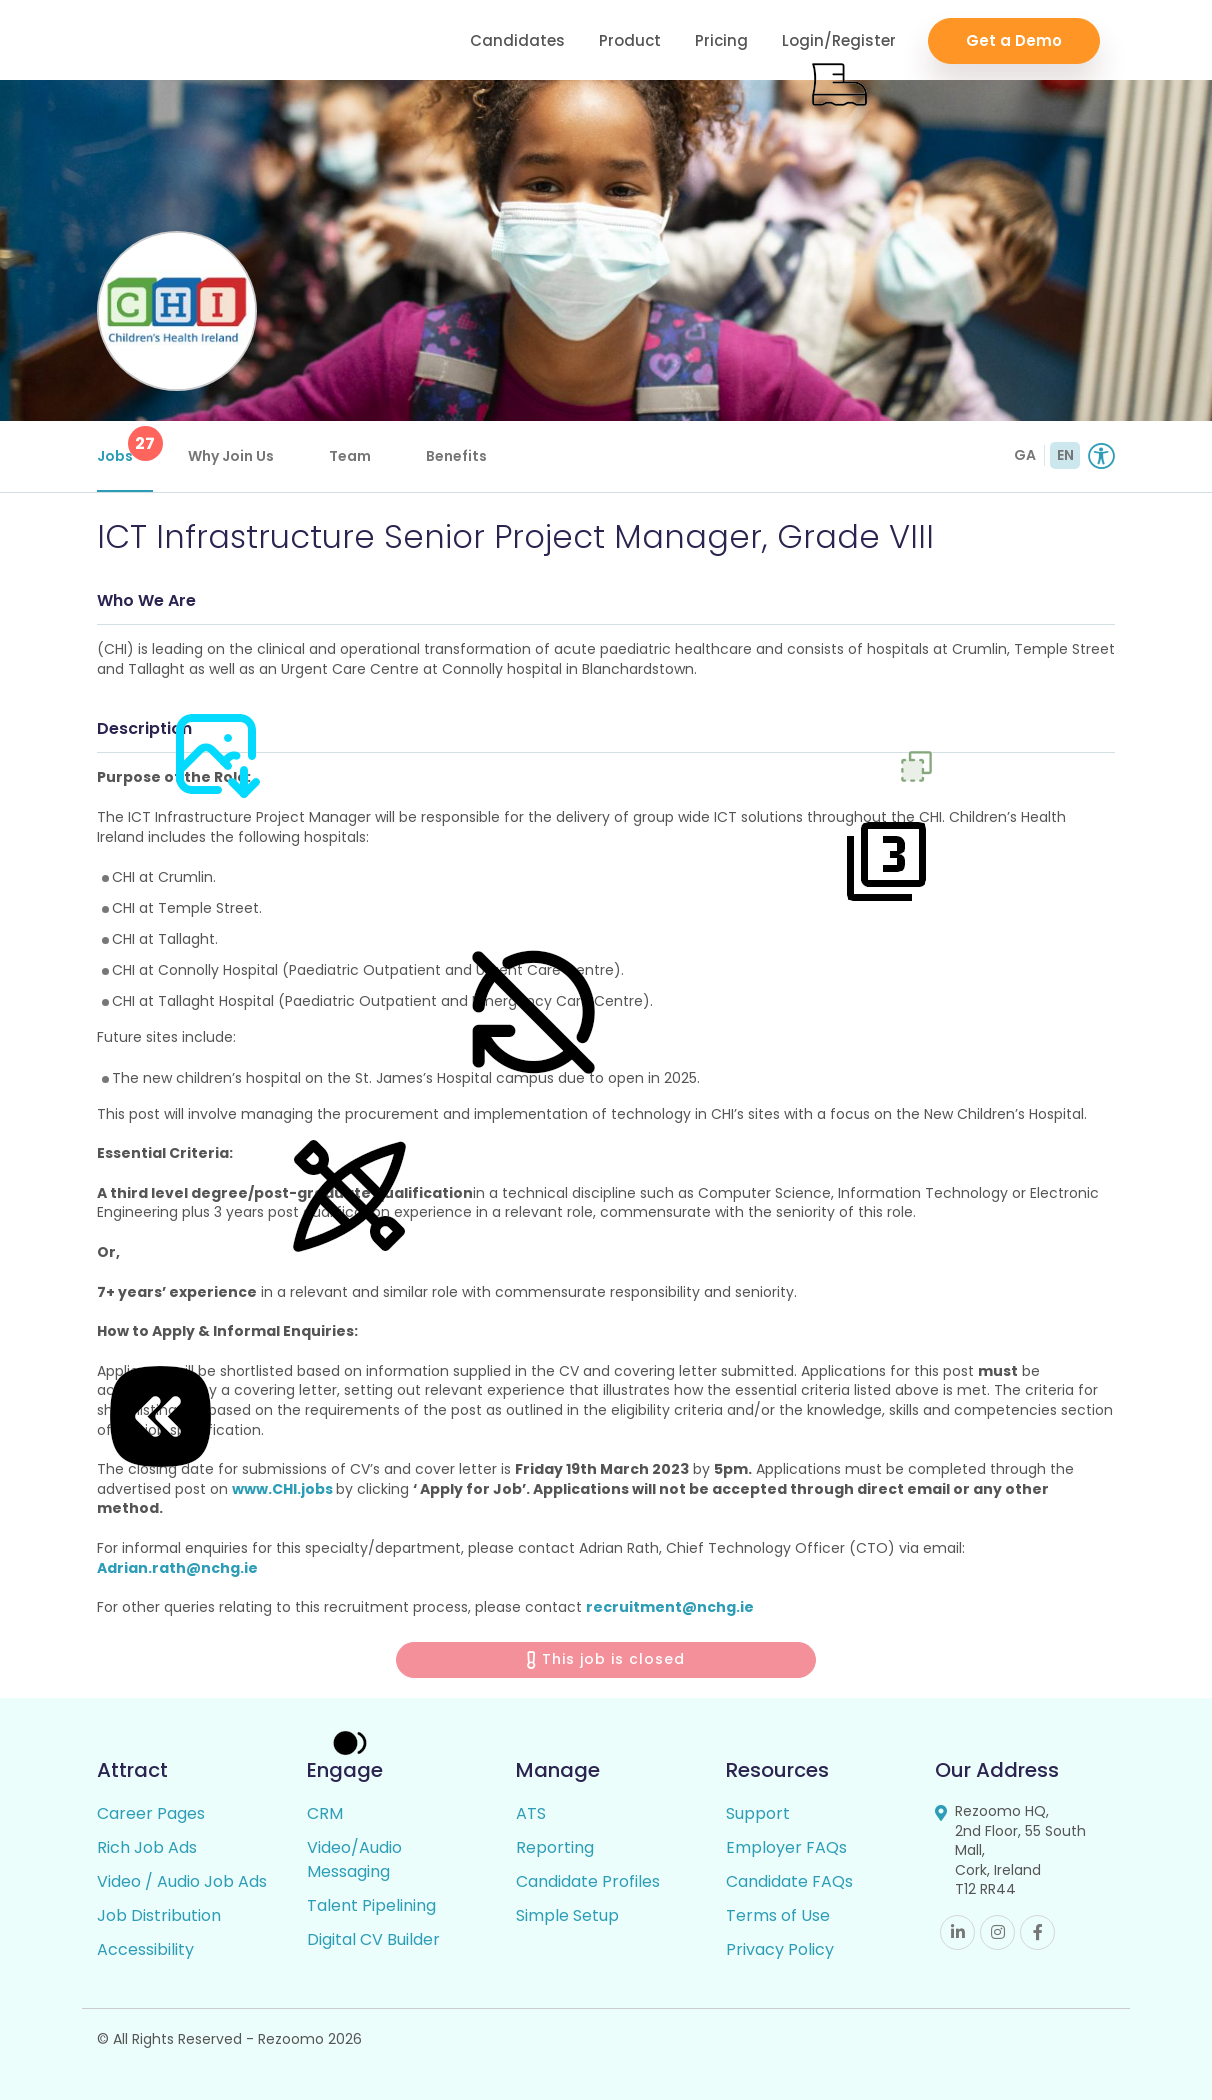 The width and height of the screenshot is (1212, 2100). What do you see at coordinates (533, 1012) in the screenshot?
I see `disable browsing history tracking` at bounding box center [533, 1012].